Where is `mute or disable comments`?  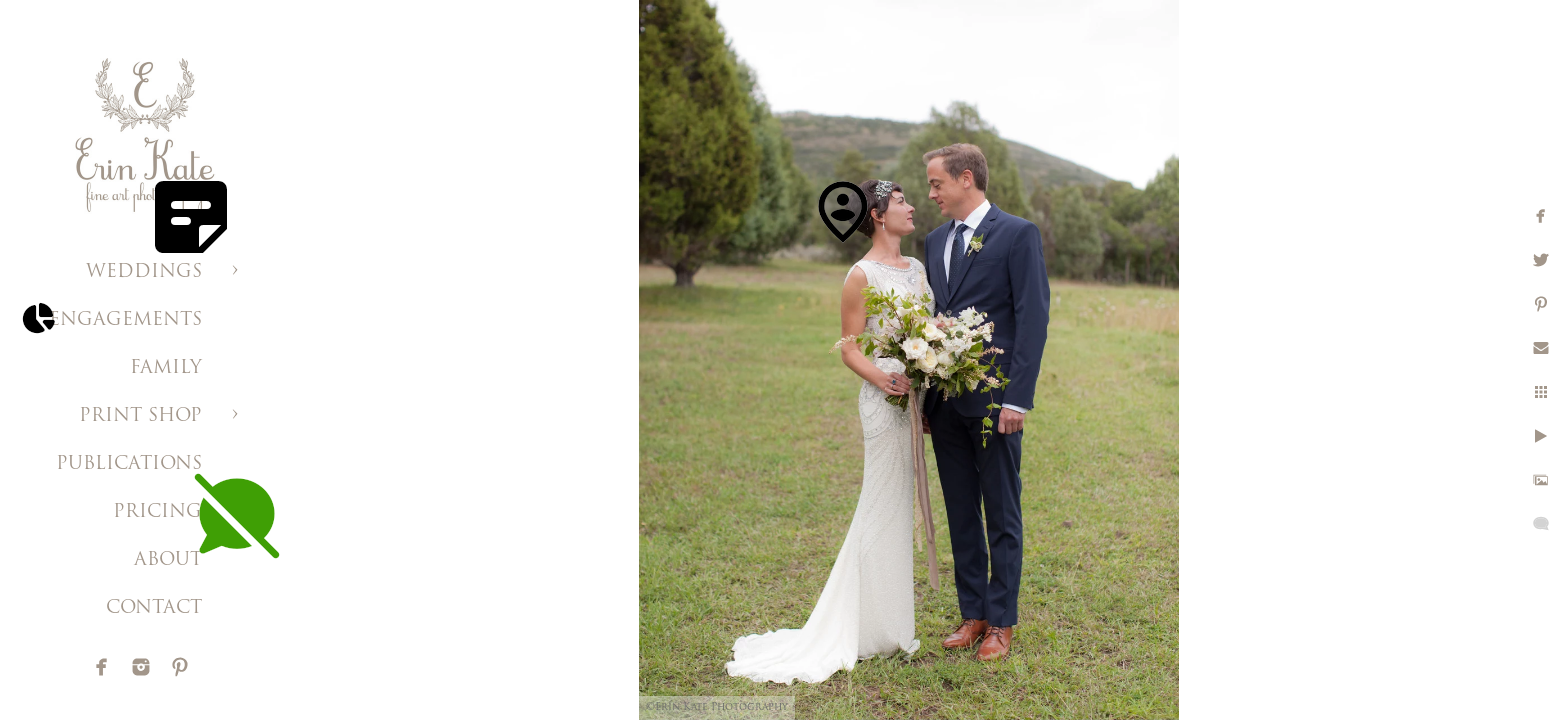 mute or disable comments is located at coordinates (237, 516).